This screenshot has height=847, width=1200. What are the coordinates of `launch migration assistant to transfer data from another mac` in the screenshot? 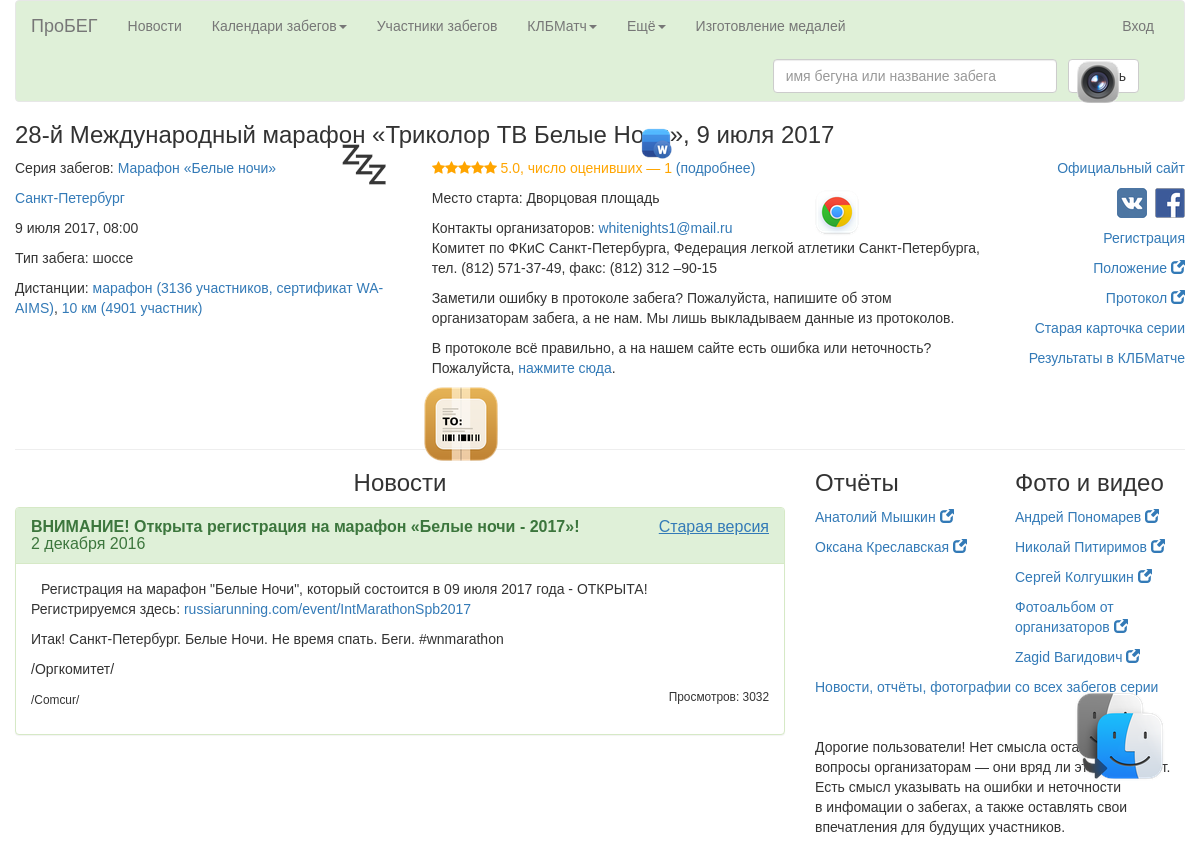 It's located at (1120, 736).